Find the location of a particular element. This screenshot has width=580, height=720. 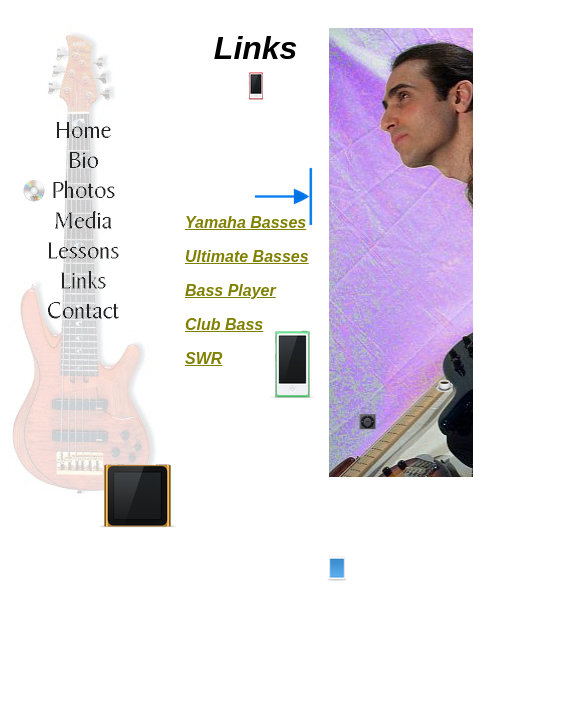

manage your connected iPod shuffle device is located at coordinates (367, 421).